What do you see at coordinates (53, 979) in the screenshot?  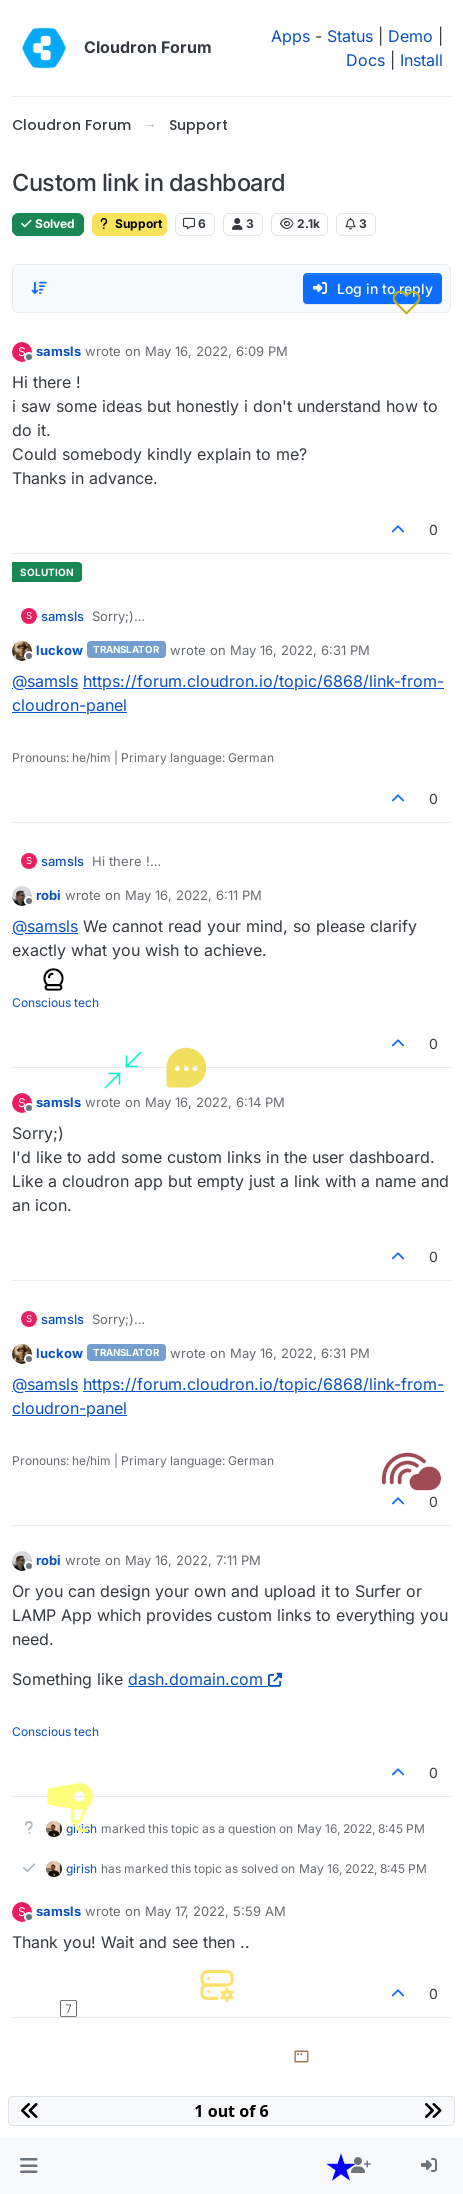 I see `access fortune or prediction features` at bounding box center [53, 979].